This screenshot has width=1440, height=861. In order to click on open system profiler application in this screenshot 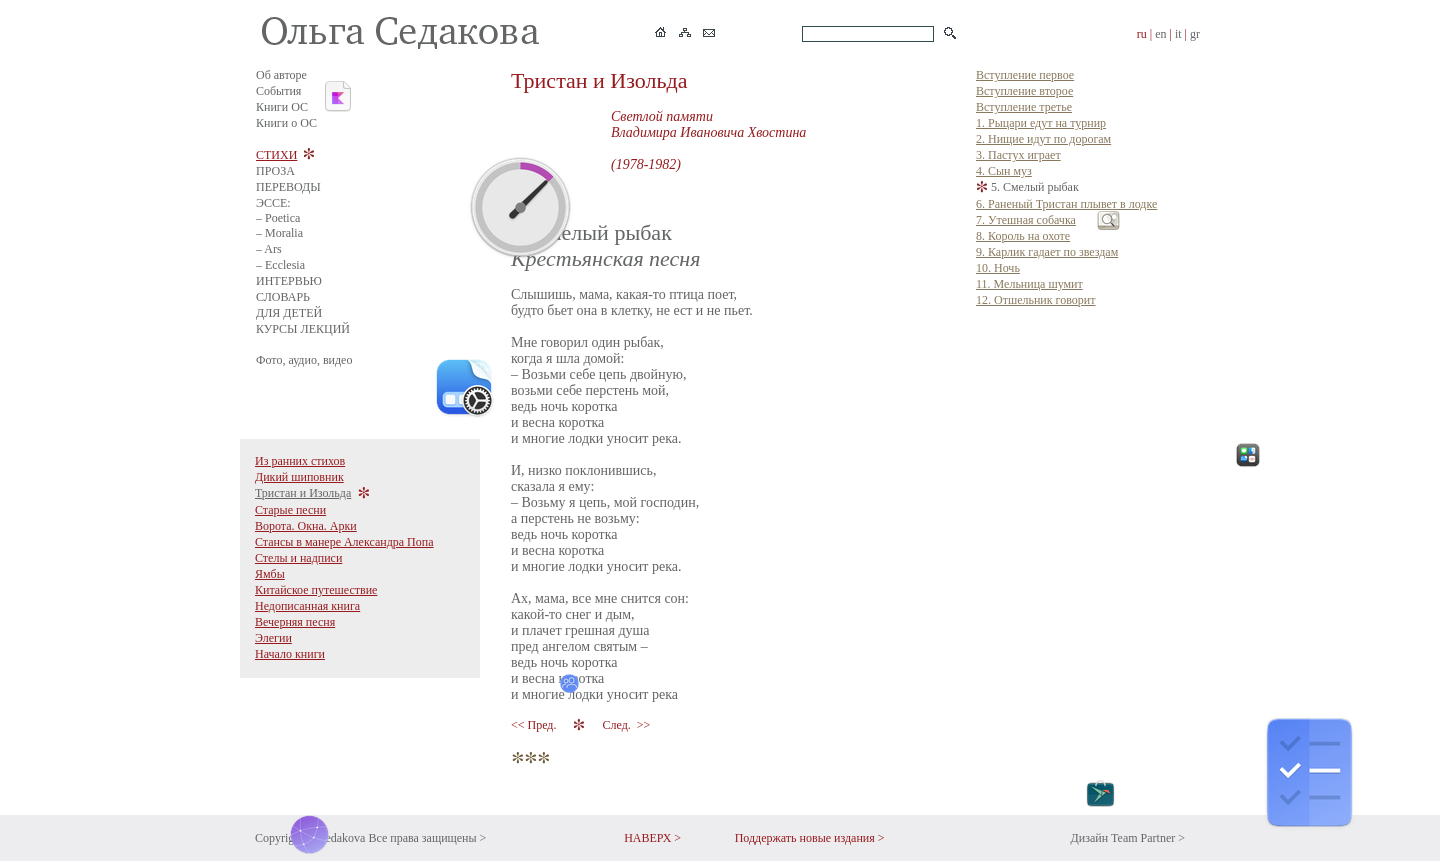, I will do `click(464, 387)`.